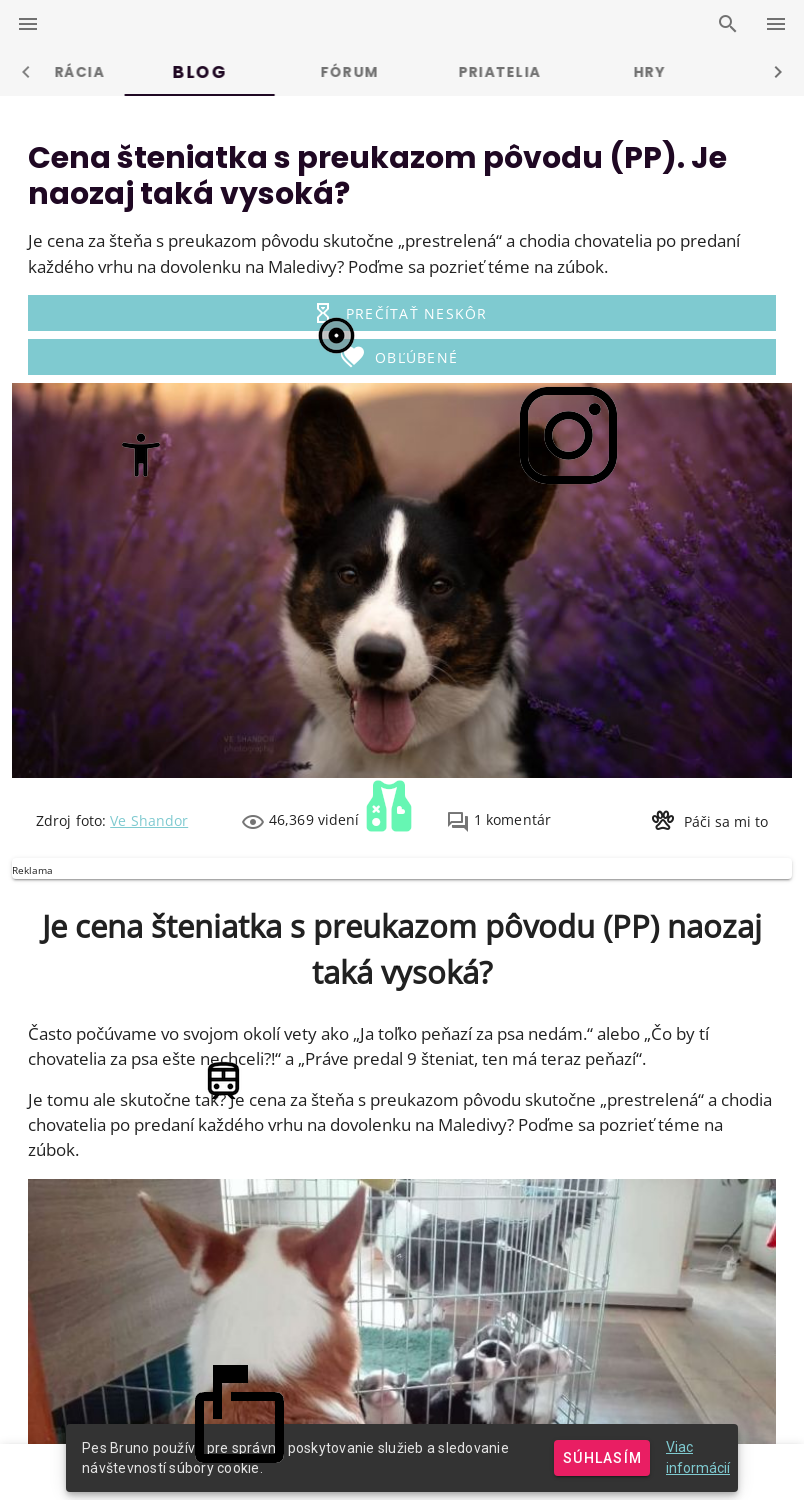  What do you see at coordinates (389, 806) in the screenshot?
I see `safety vest or protective gear settings` at bounding box center [389, 806].